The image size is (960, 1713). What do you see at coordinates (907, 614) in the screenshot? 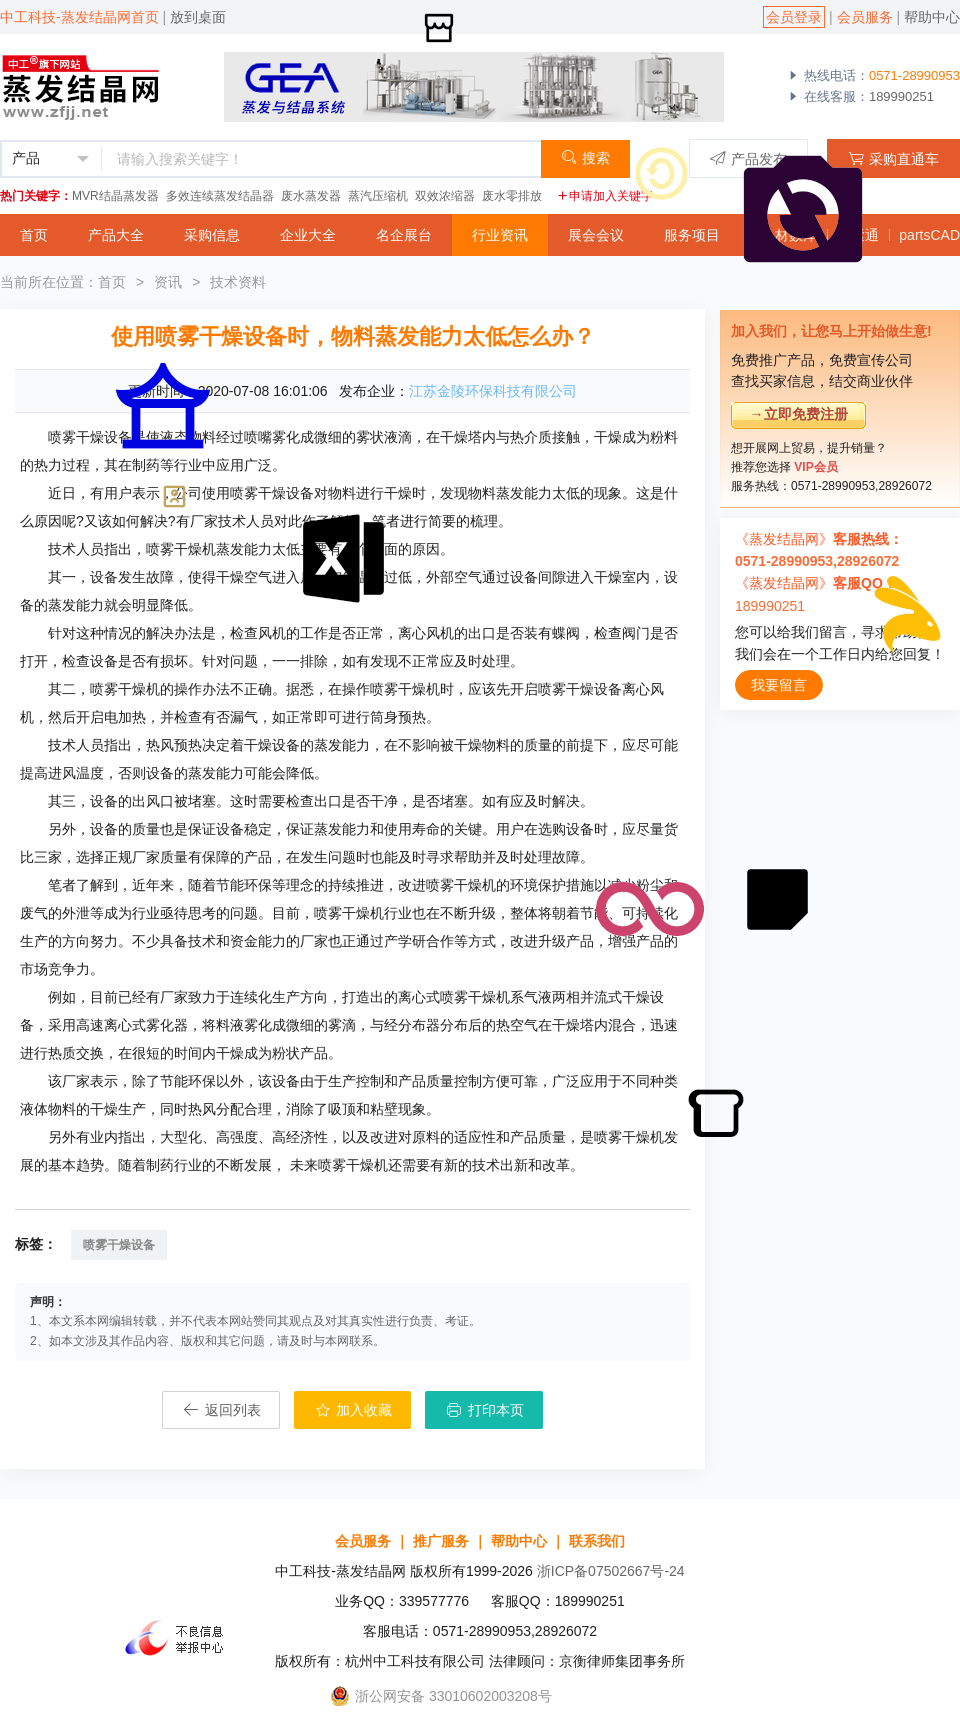
I see `keploy brand logo` at bounding box center [907, 614].